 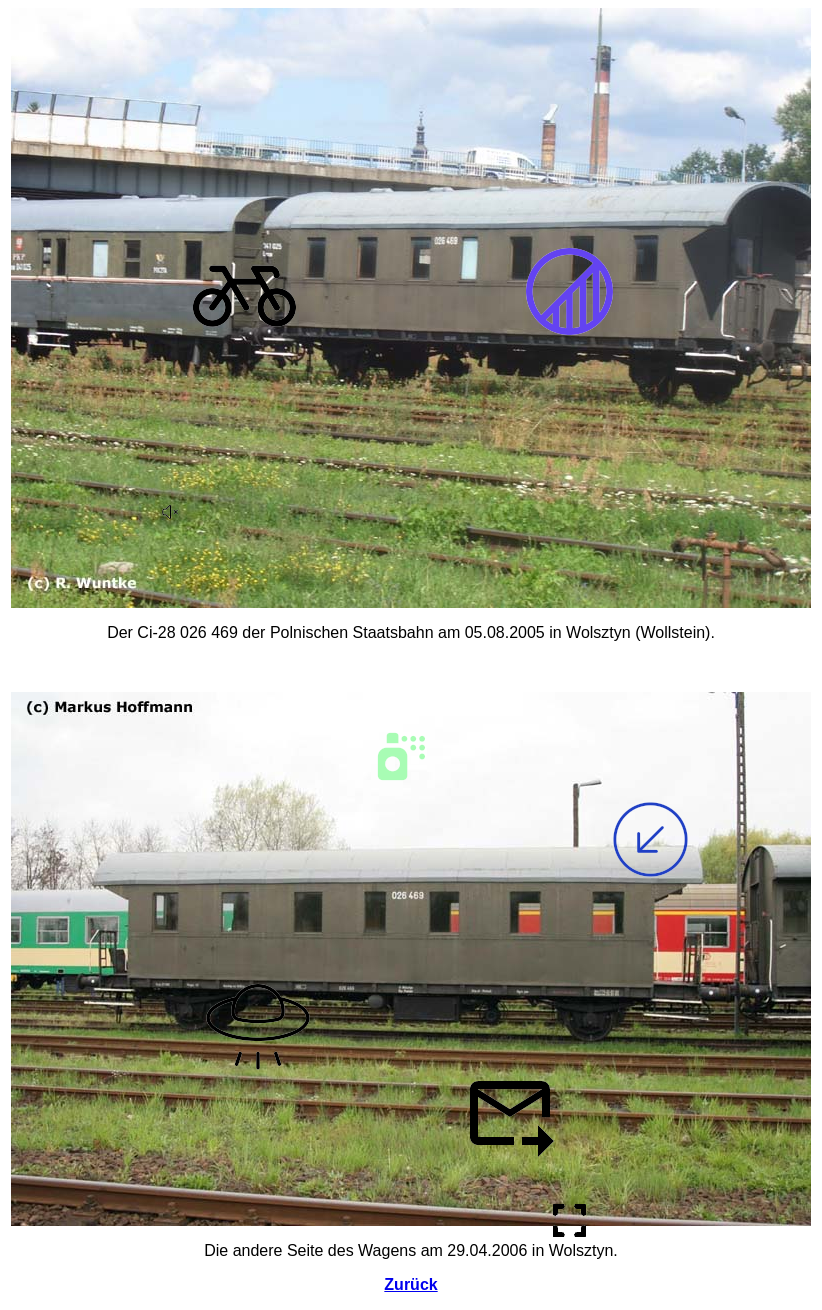 I want to click on forward an email to another recipient, so click(x=510, y=1113).